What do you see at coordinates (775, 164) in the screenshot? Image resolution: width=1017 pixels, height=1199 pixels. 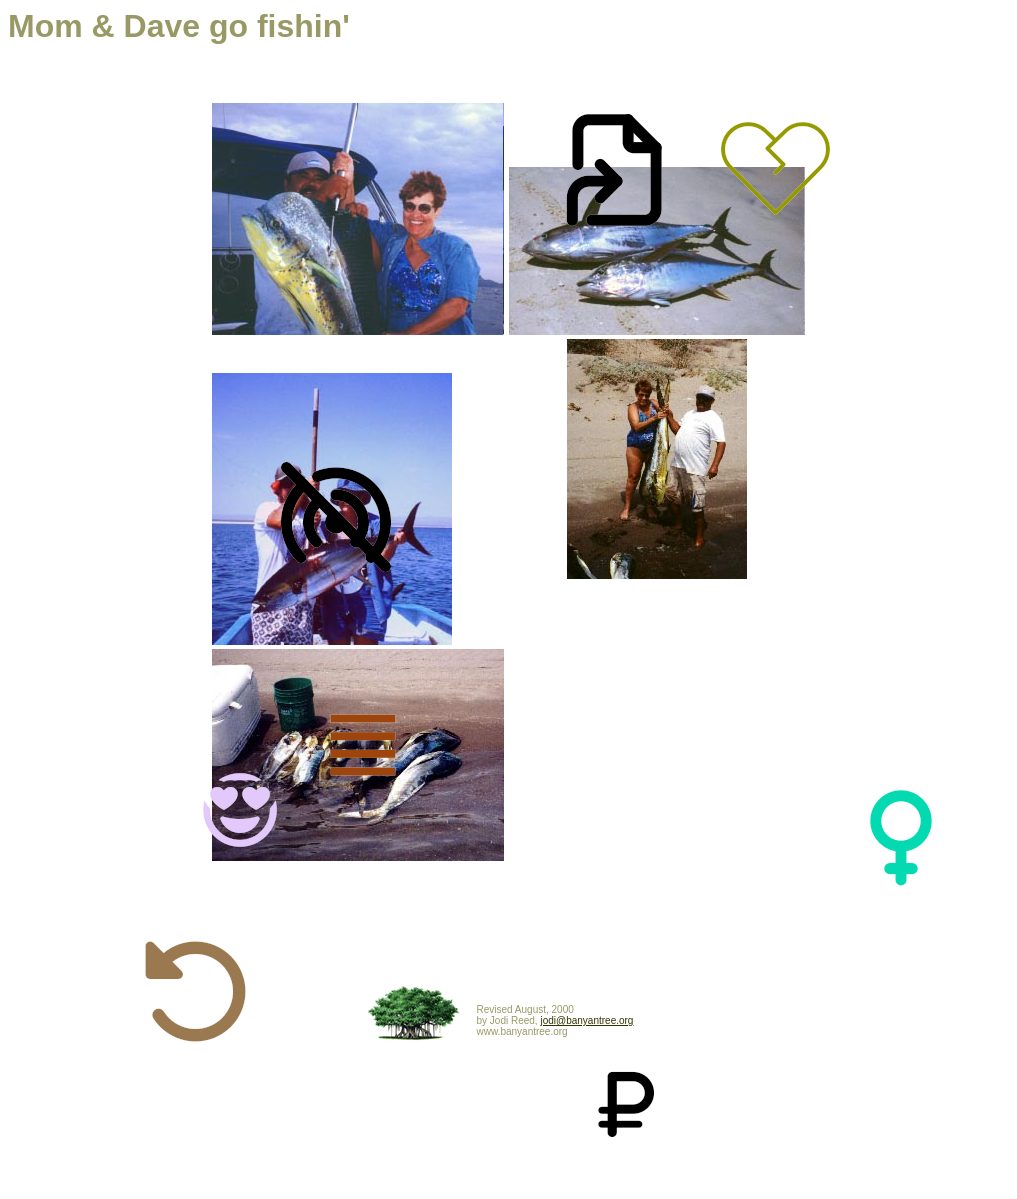 I see `unlike or remove from favorites` at bounding box center [775, 164].